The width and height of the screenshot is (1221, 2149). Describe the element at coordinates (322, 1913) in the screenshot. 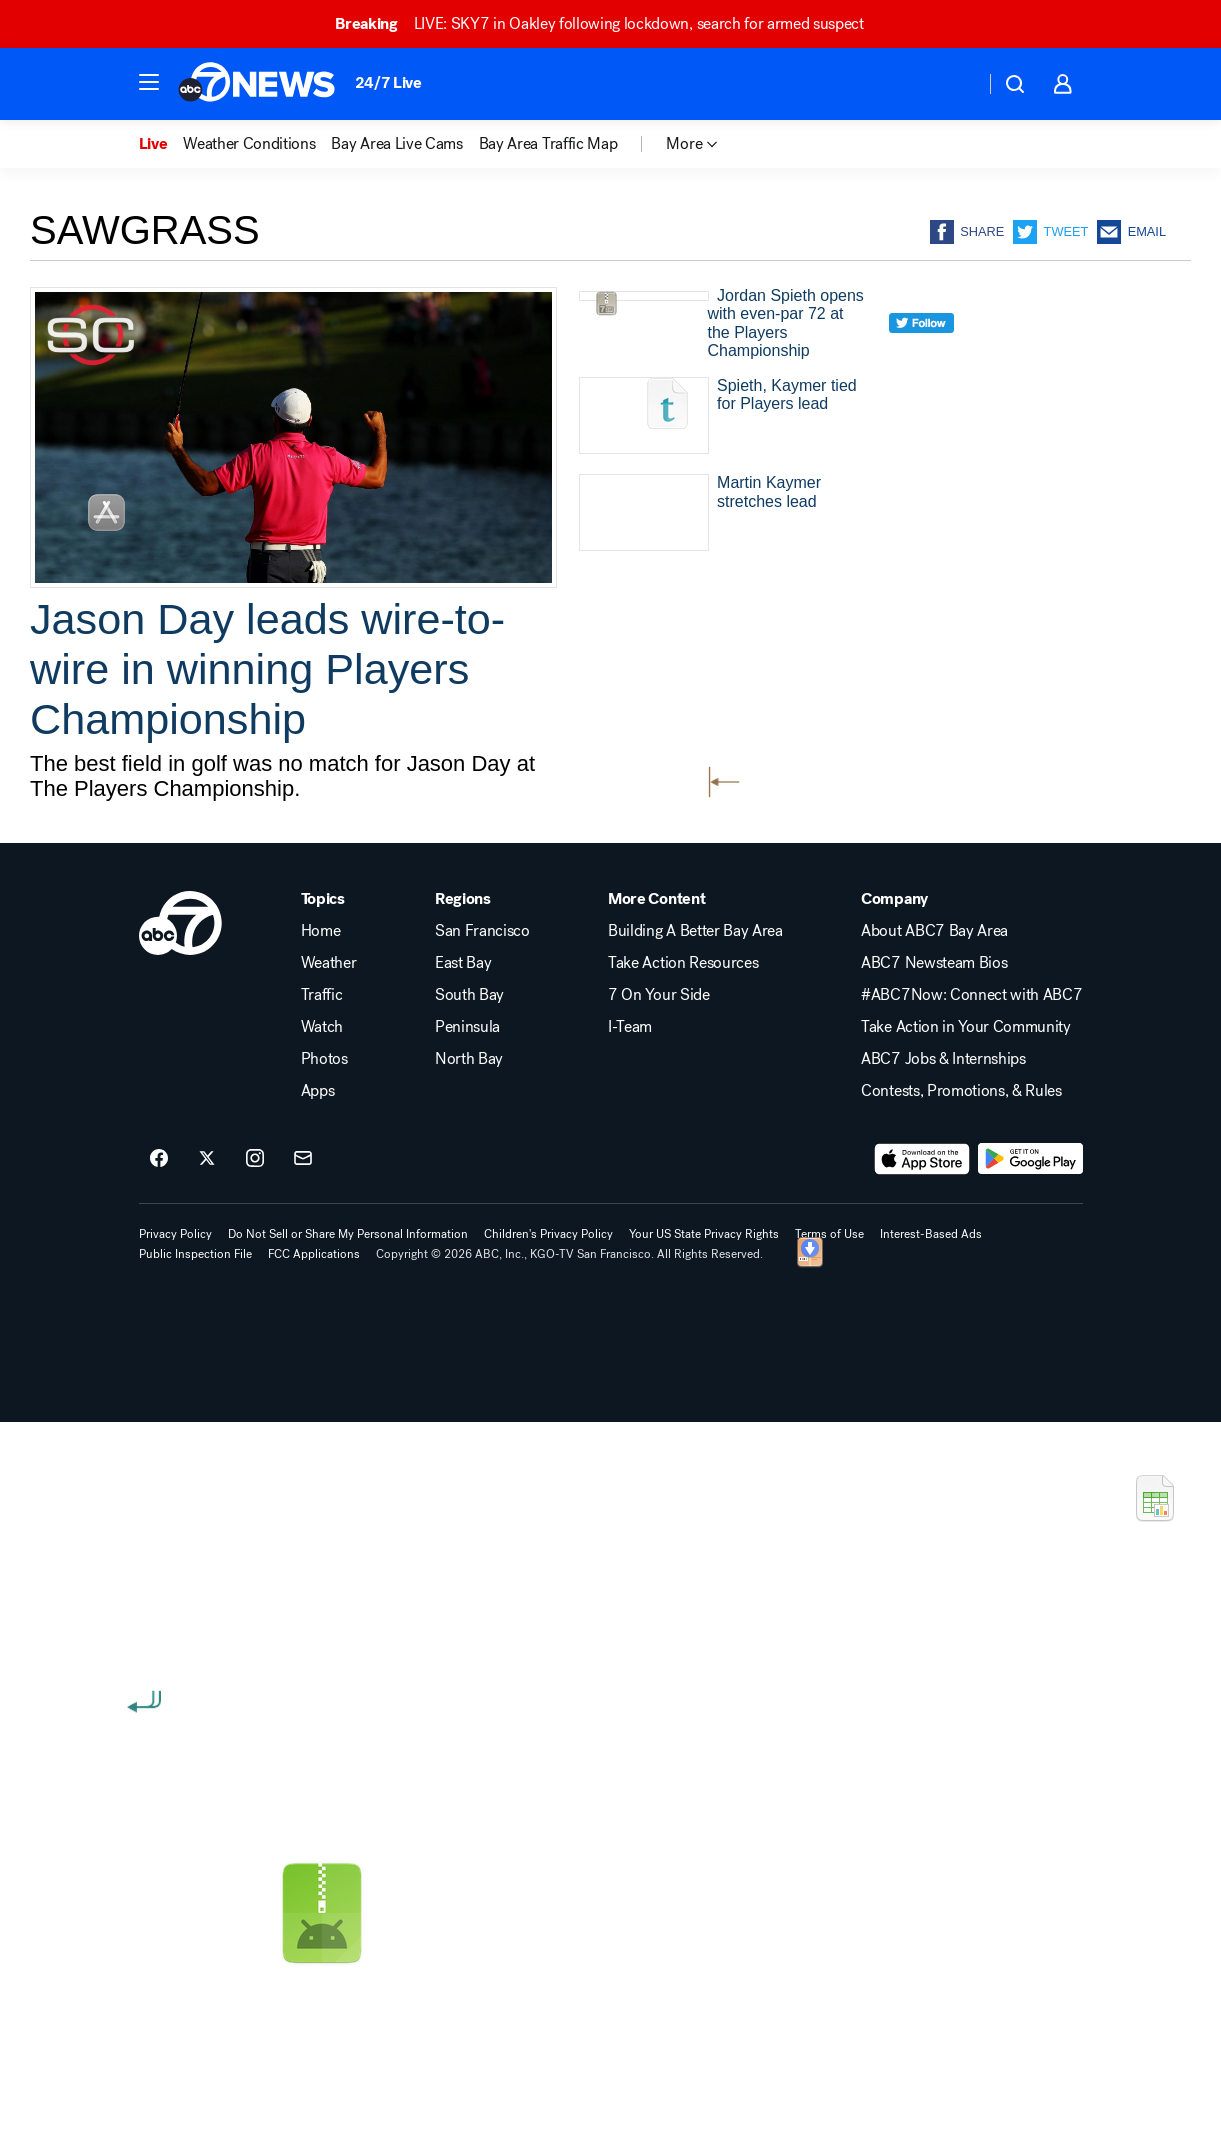

I see `android application package file (APK)` at that location.